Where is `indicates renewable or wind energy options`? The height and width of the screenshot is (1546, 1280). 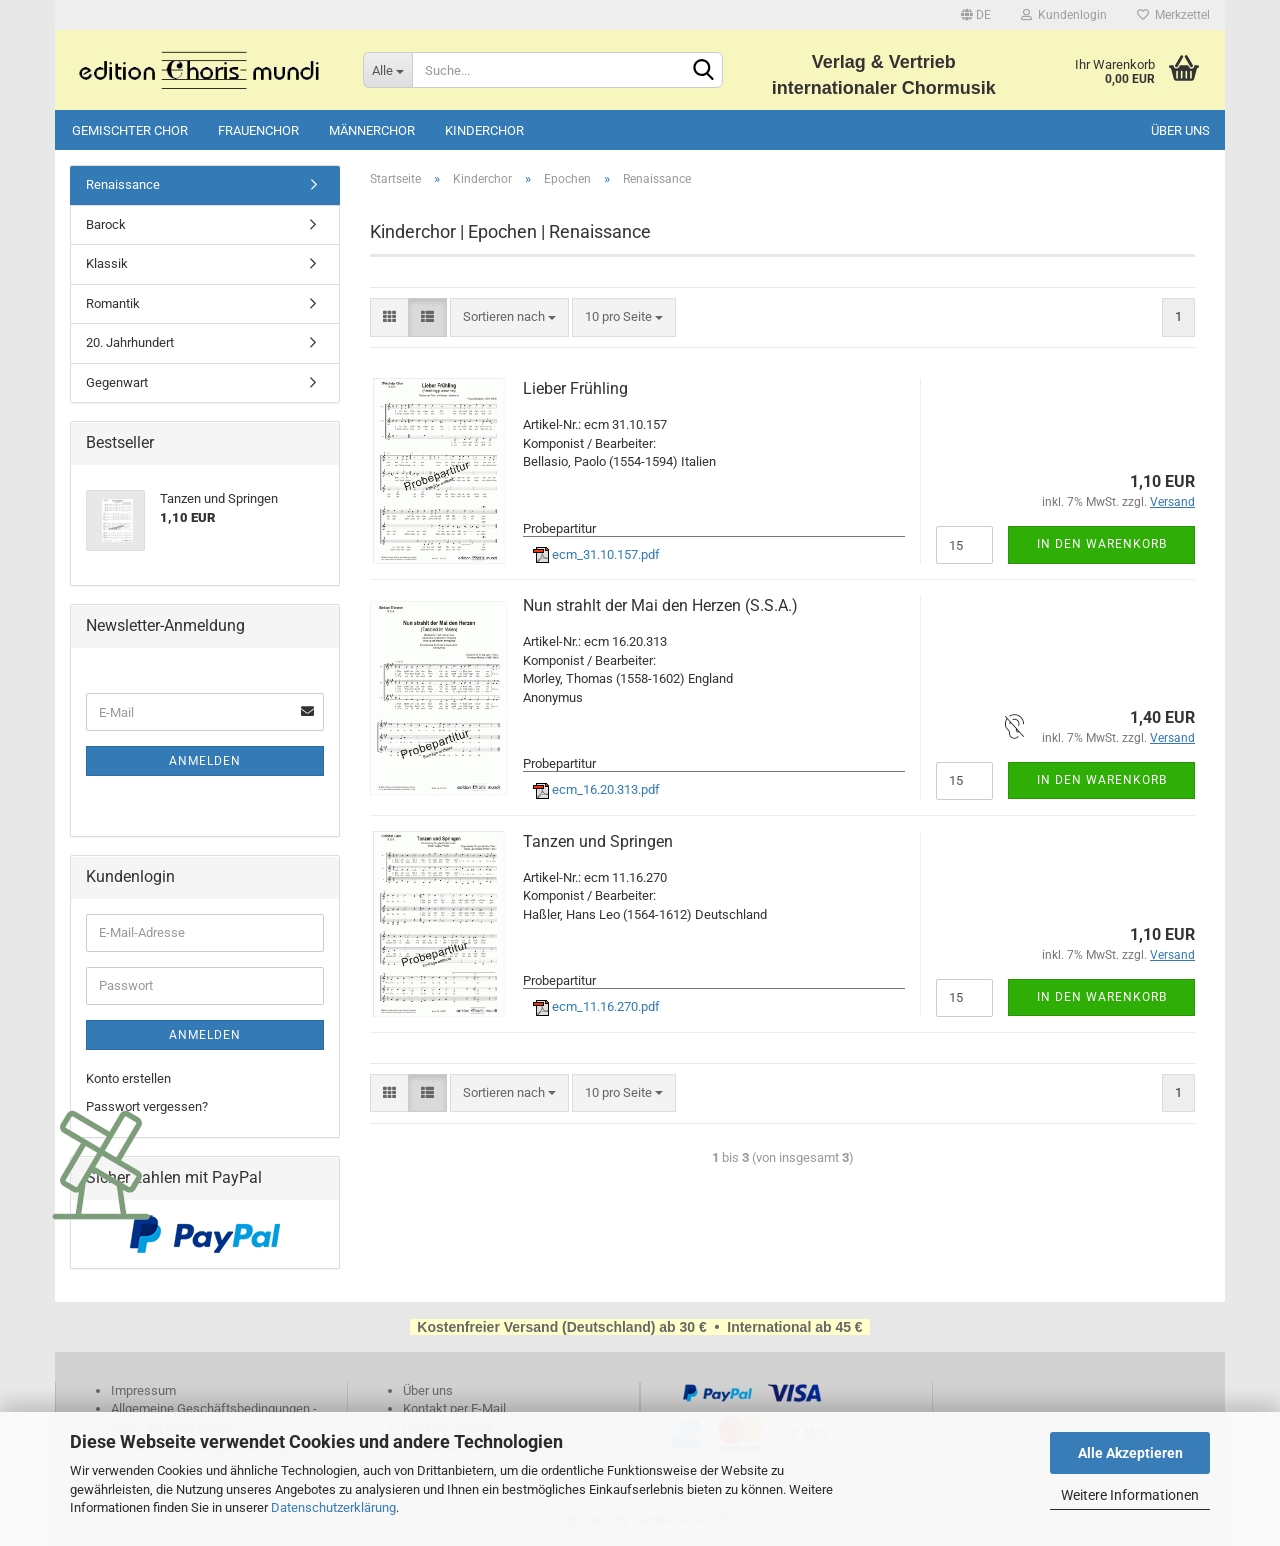
indicates renewable or wind energy options is located at coordinates (101, 1167).